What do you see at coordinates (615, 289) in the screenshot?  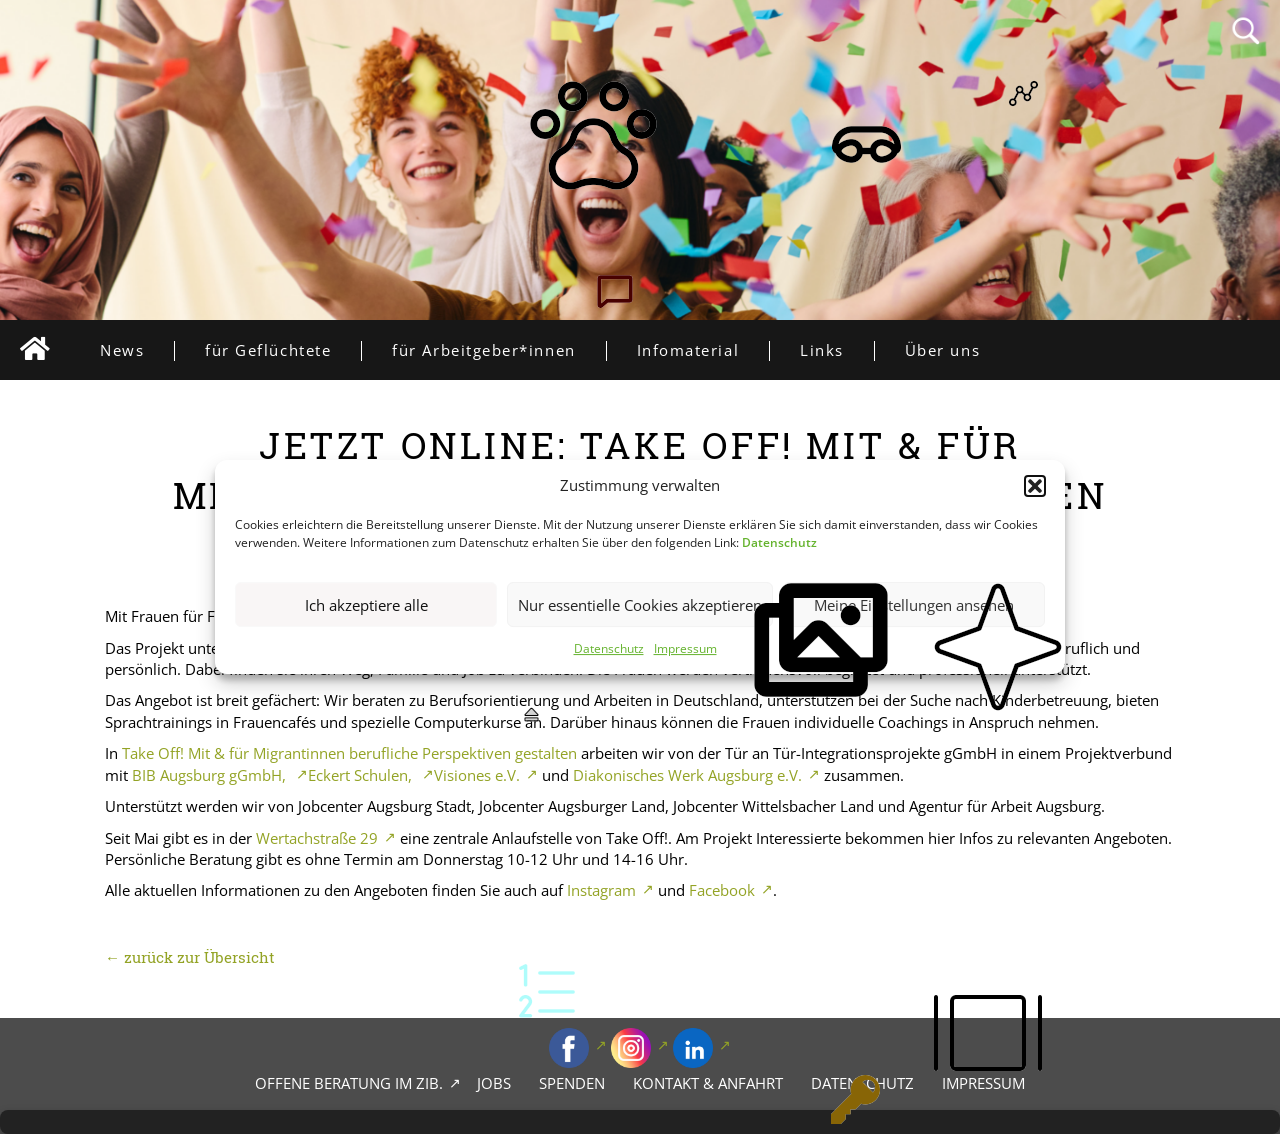 I see `open chat or messaging` at bounding box center [615, 289].